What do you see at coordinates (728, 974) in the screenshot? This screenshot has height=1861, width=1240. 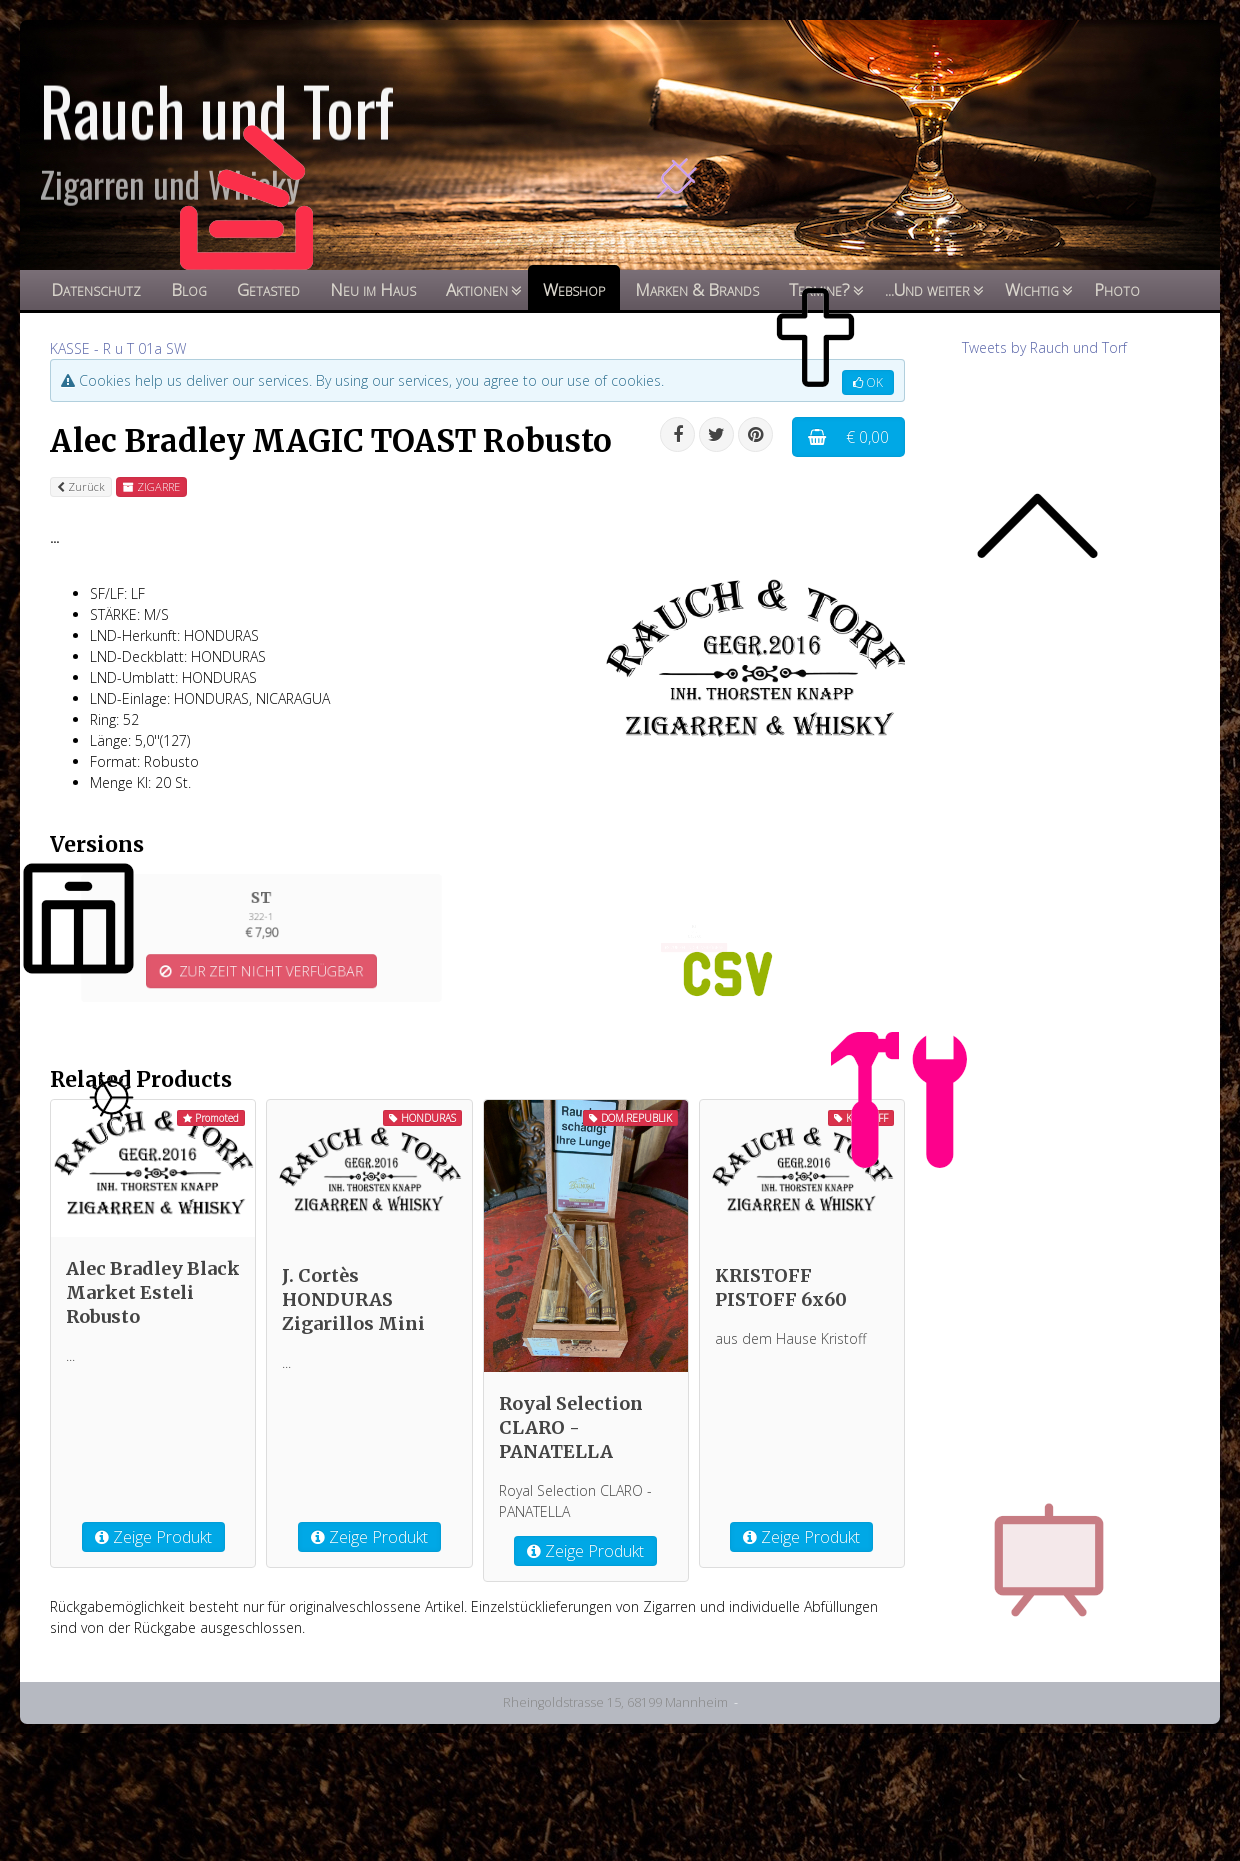 I see `export data as a CSV file` at bounding box center [728, 974].